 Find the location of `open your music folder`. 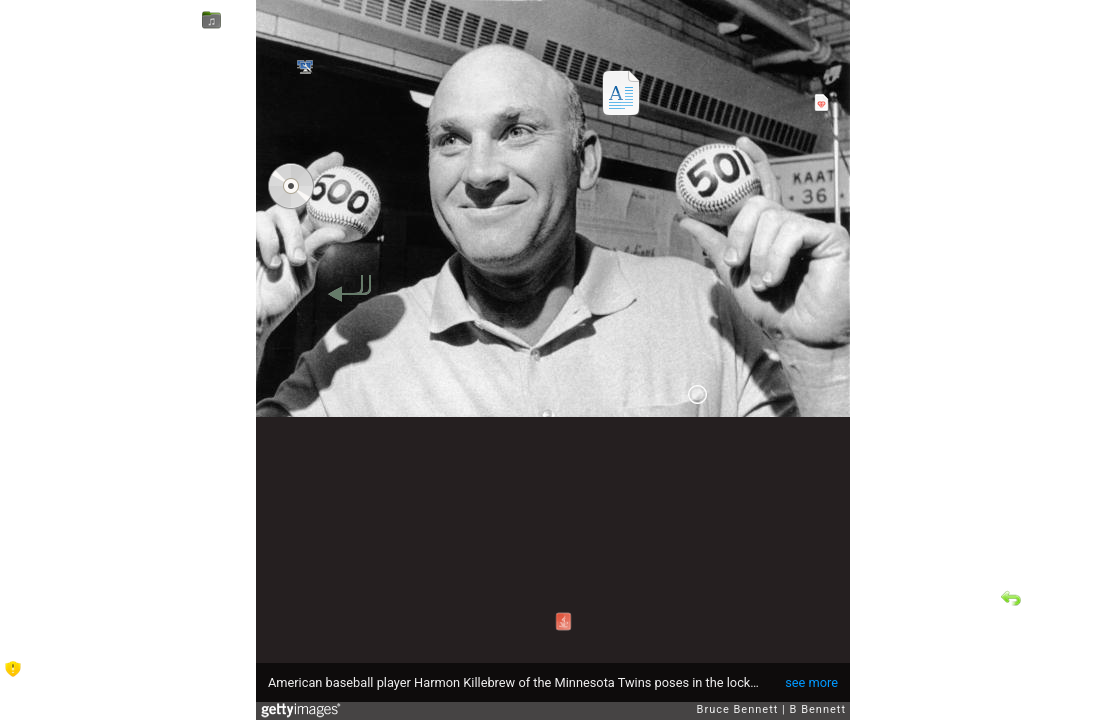

open your music folder is located at coordinates (211, 19).